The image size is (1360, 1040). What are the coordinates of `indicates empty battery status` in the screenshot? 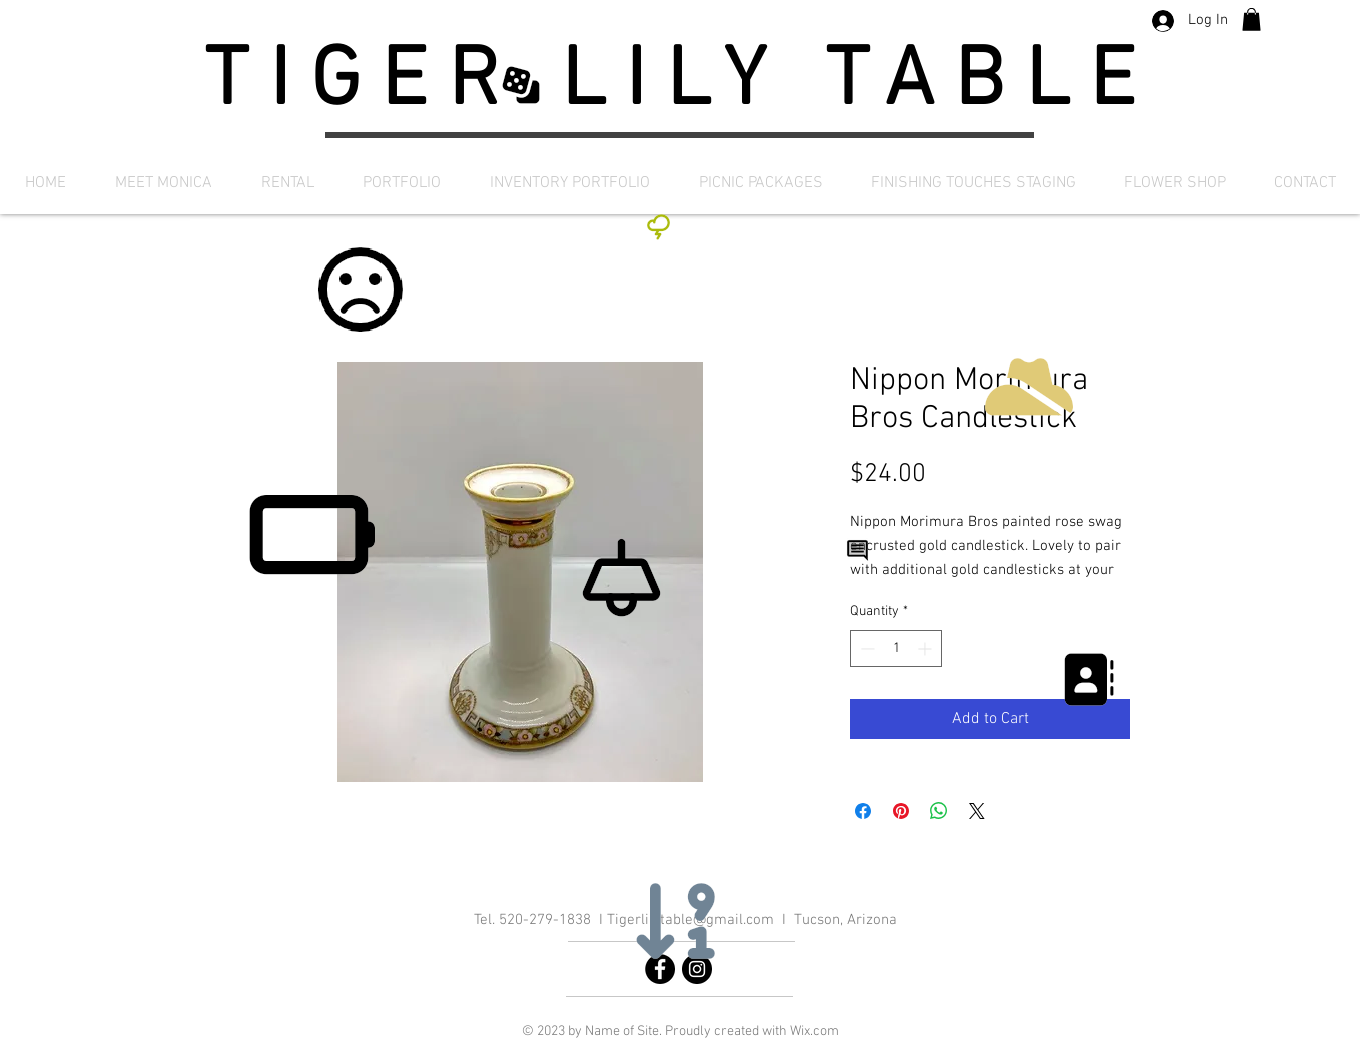 It's located at (309, 528).